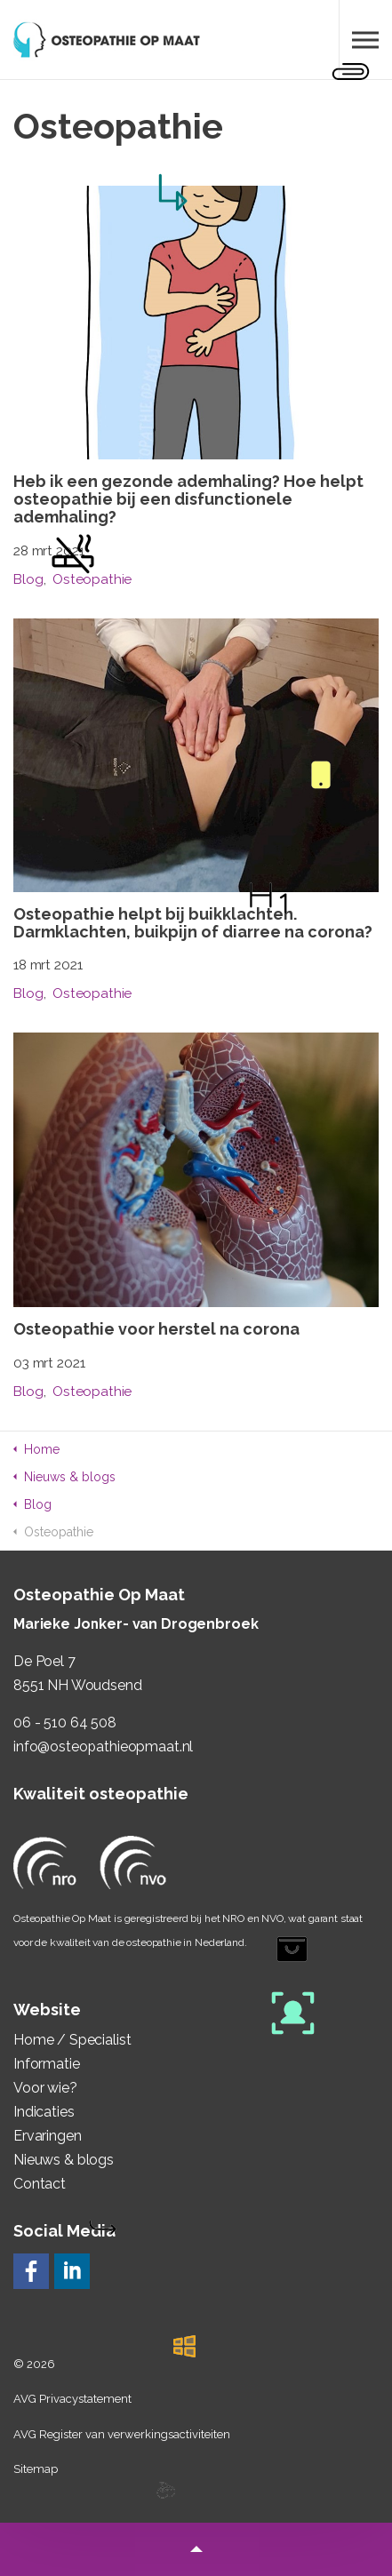 Image resolution: width=392 pixels, height=2576 pixels. What do you see at coordinates (268, 897) in the screenshot?
I see `format text as heading level 1` at bounding box center [268, 897].